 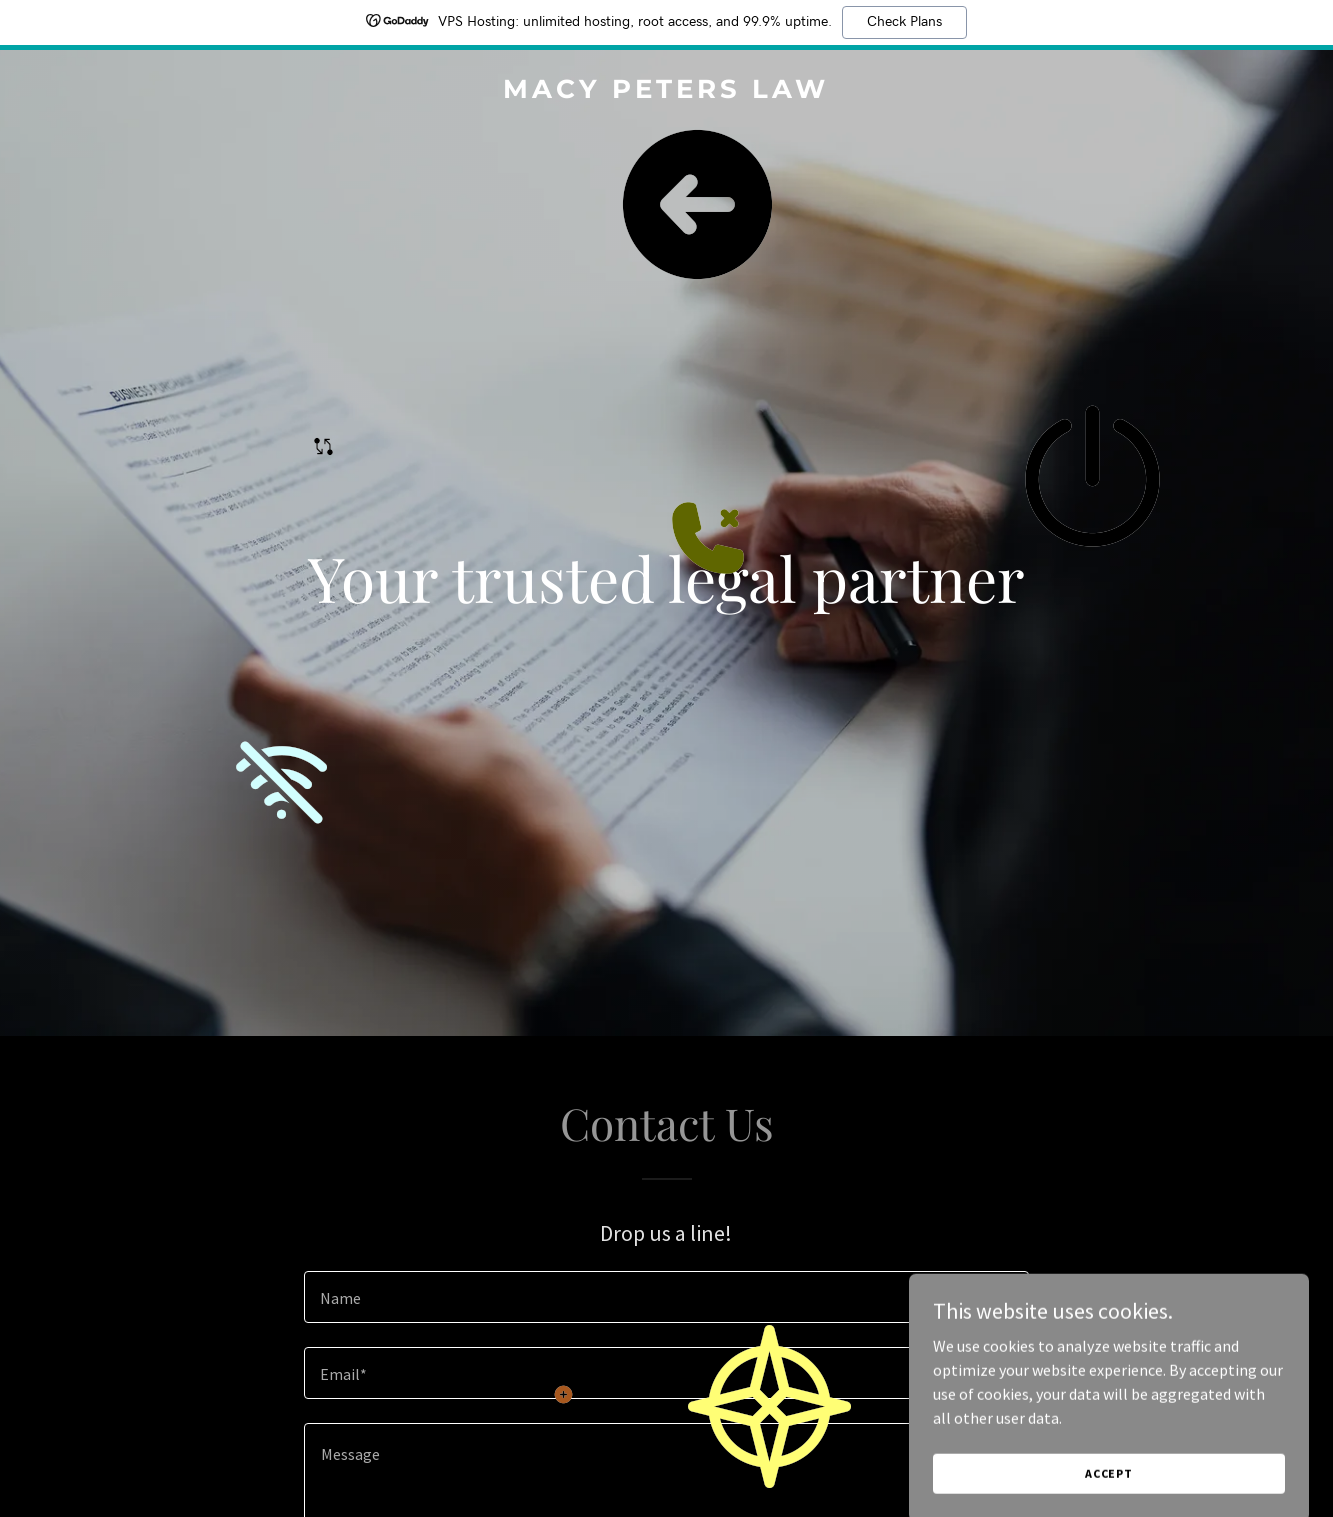 What do you see at coordinates (697, 204) in the screenshot?
I see `go back to the previous screen` at bounding box center [697, 204].